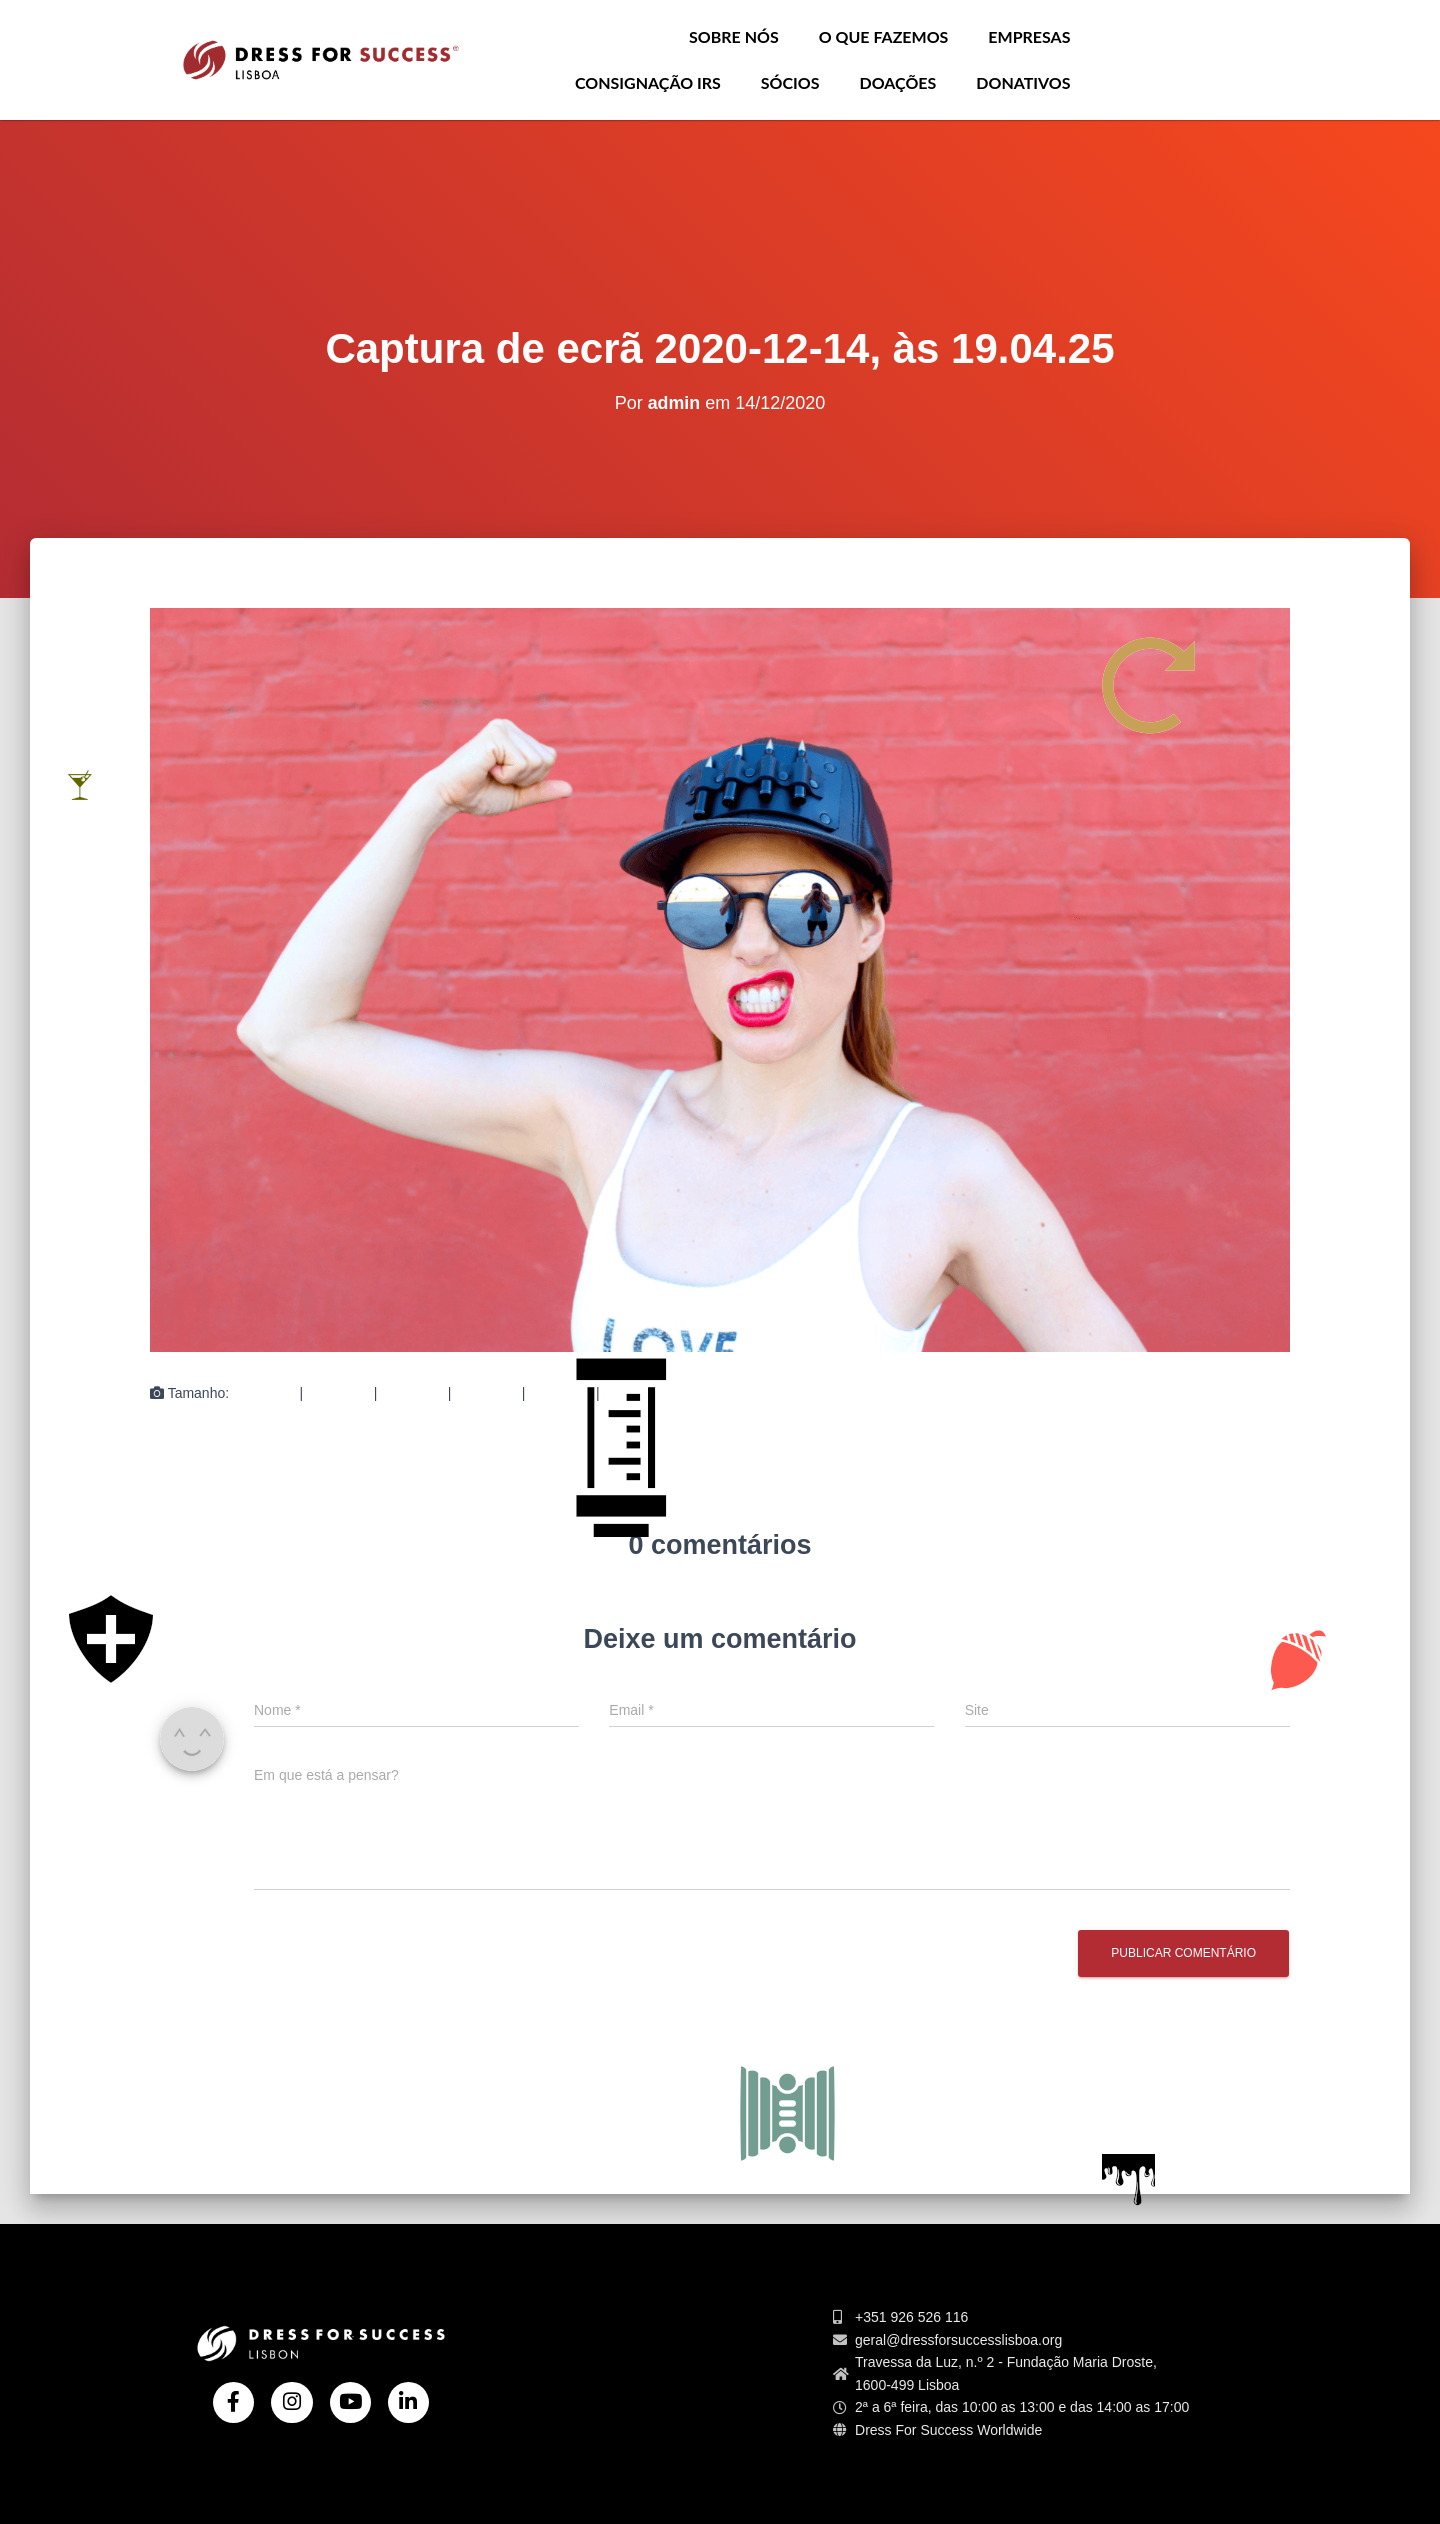 The width and height of the screenshot is (1440, 2524). Describe the element at coordinates (80, 785) in the screenshot. I see `access bar or cocktail menu` at that location.